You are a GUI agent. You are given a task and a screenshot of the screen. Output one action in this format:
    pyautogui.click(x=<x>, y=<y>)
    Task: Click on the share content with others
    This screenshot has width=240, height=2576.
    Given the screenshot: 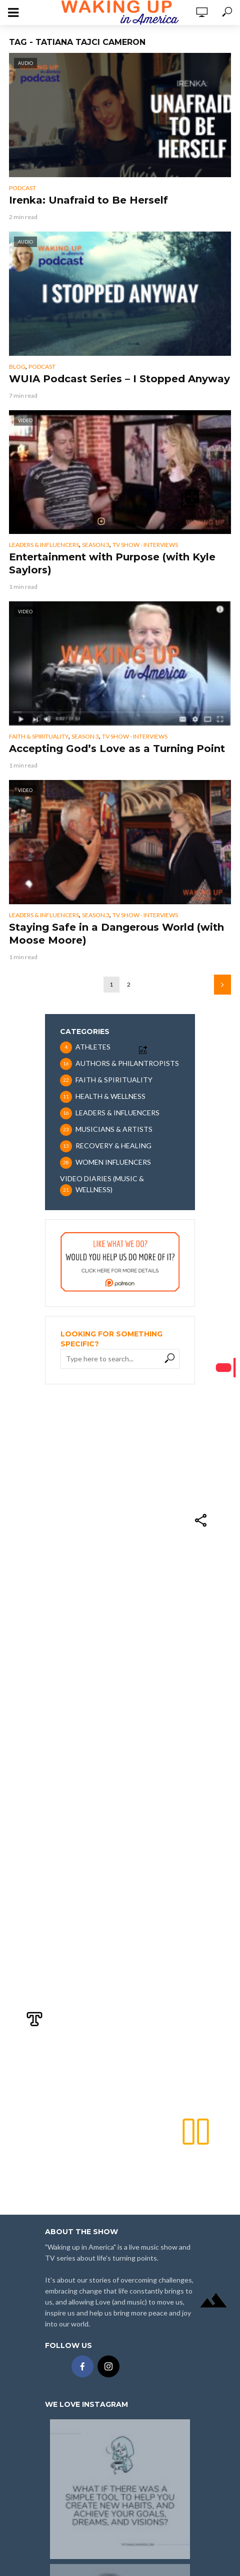 What is the action you would take?
    pyautogui.click(x=200, y=1520)
    